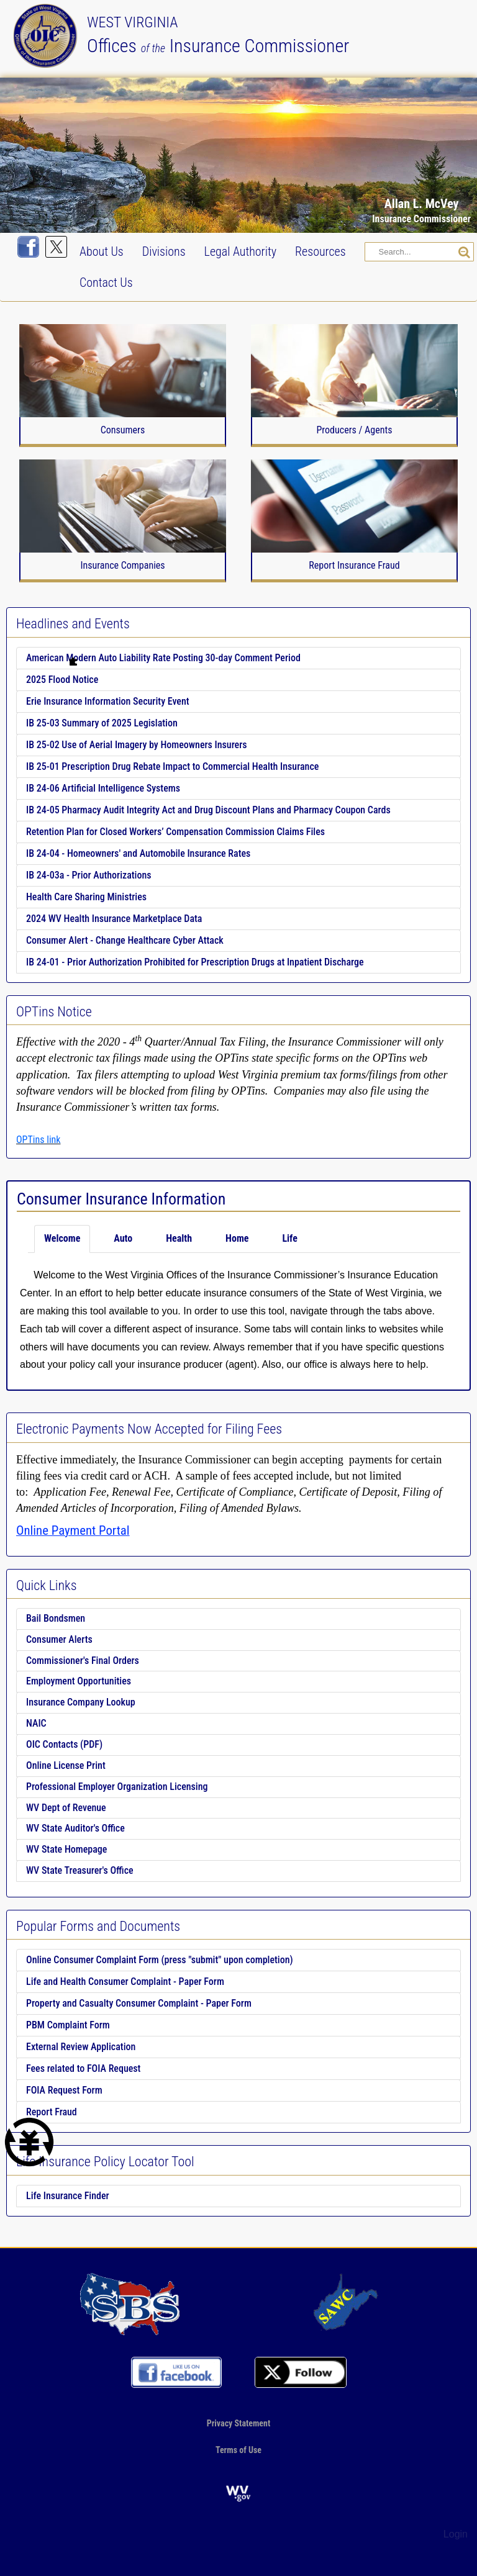 The width and height of the screenshot is (477, 2576). What do you see at coordinates (29, 2142) in the screenshot?
I see `convert currency to Chinese yuan` at bounding box center [29, 2142].